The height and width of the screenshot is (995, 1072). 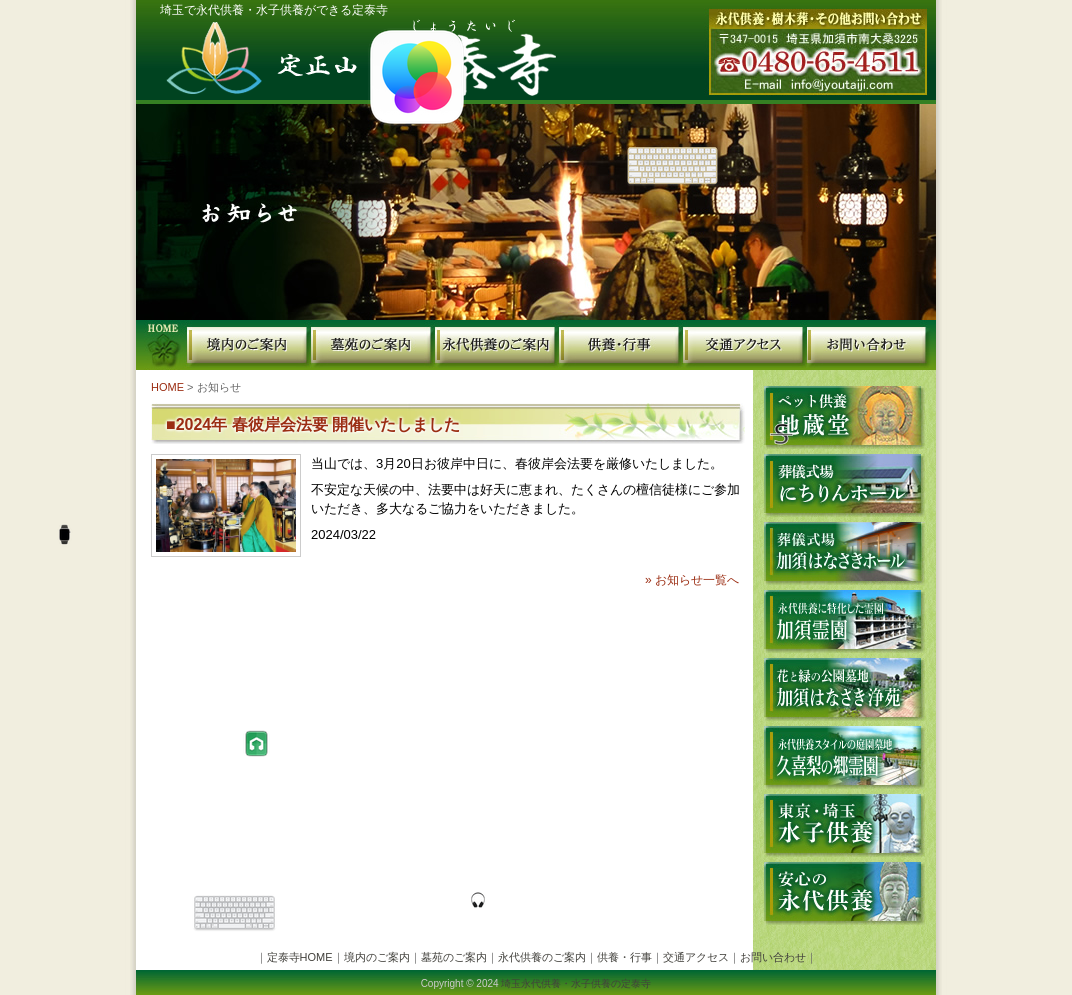 What do you see at coordinates (64, 534) in the screenshot?
I see `apple watch series 6 device icon` at bounding box center [64, 534].